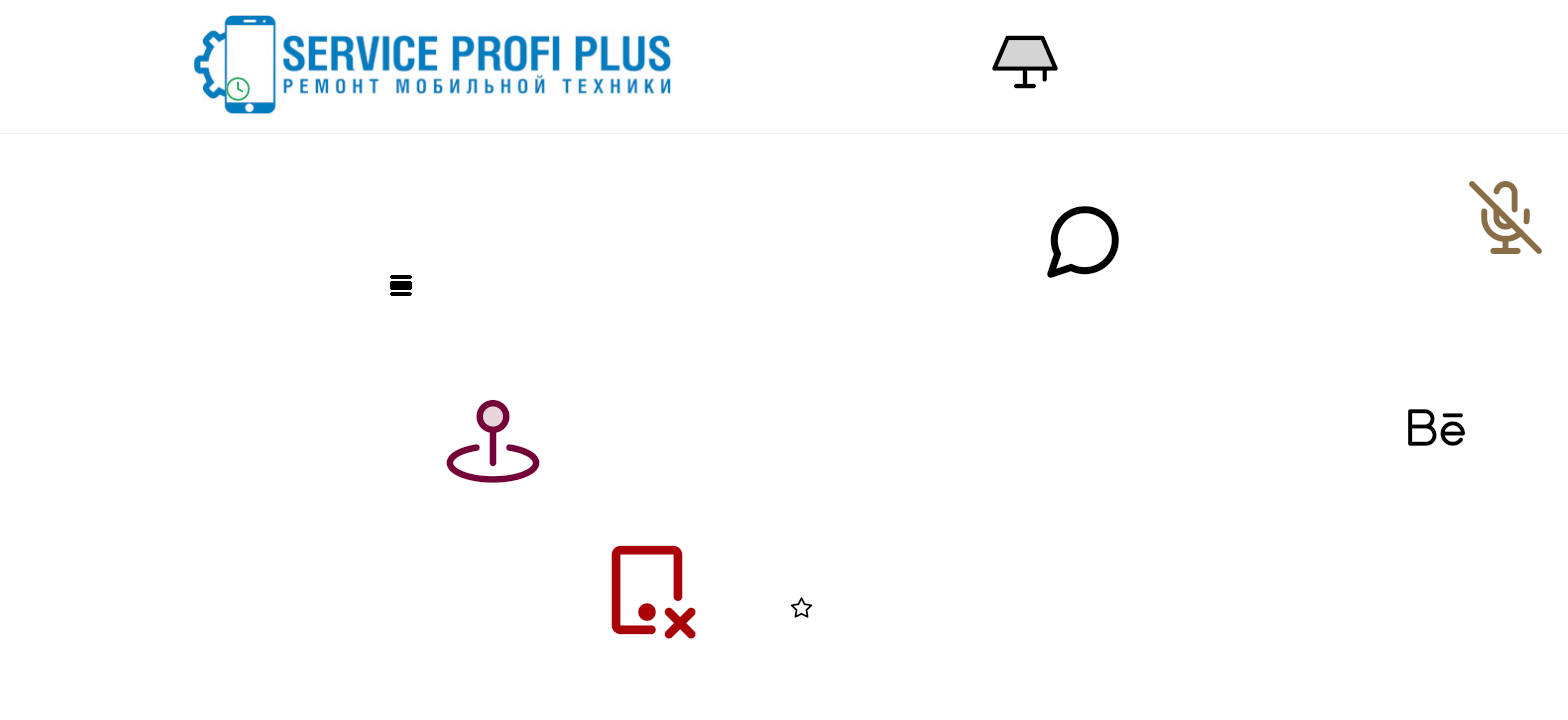 This screenshot has width=1568, height=720. I want to click on add item to favorites, so click(801, 608).